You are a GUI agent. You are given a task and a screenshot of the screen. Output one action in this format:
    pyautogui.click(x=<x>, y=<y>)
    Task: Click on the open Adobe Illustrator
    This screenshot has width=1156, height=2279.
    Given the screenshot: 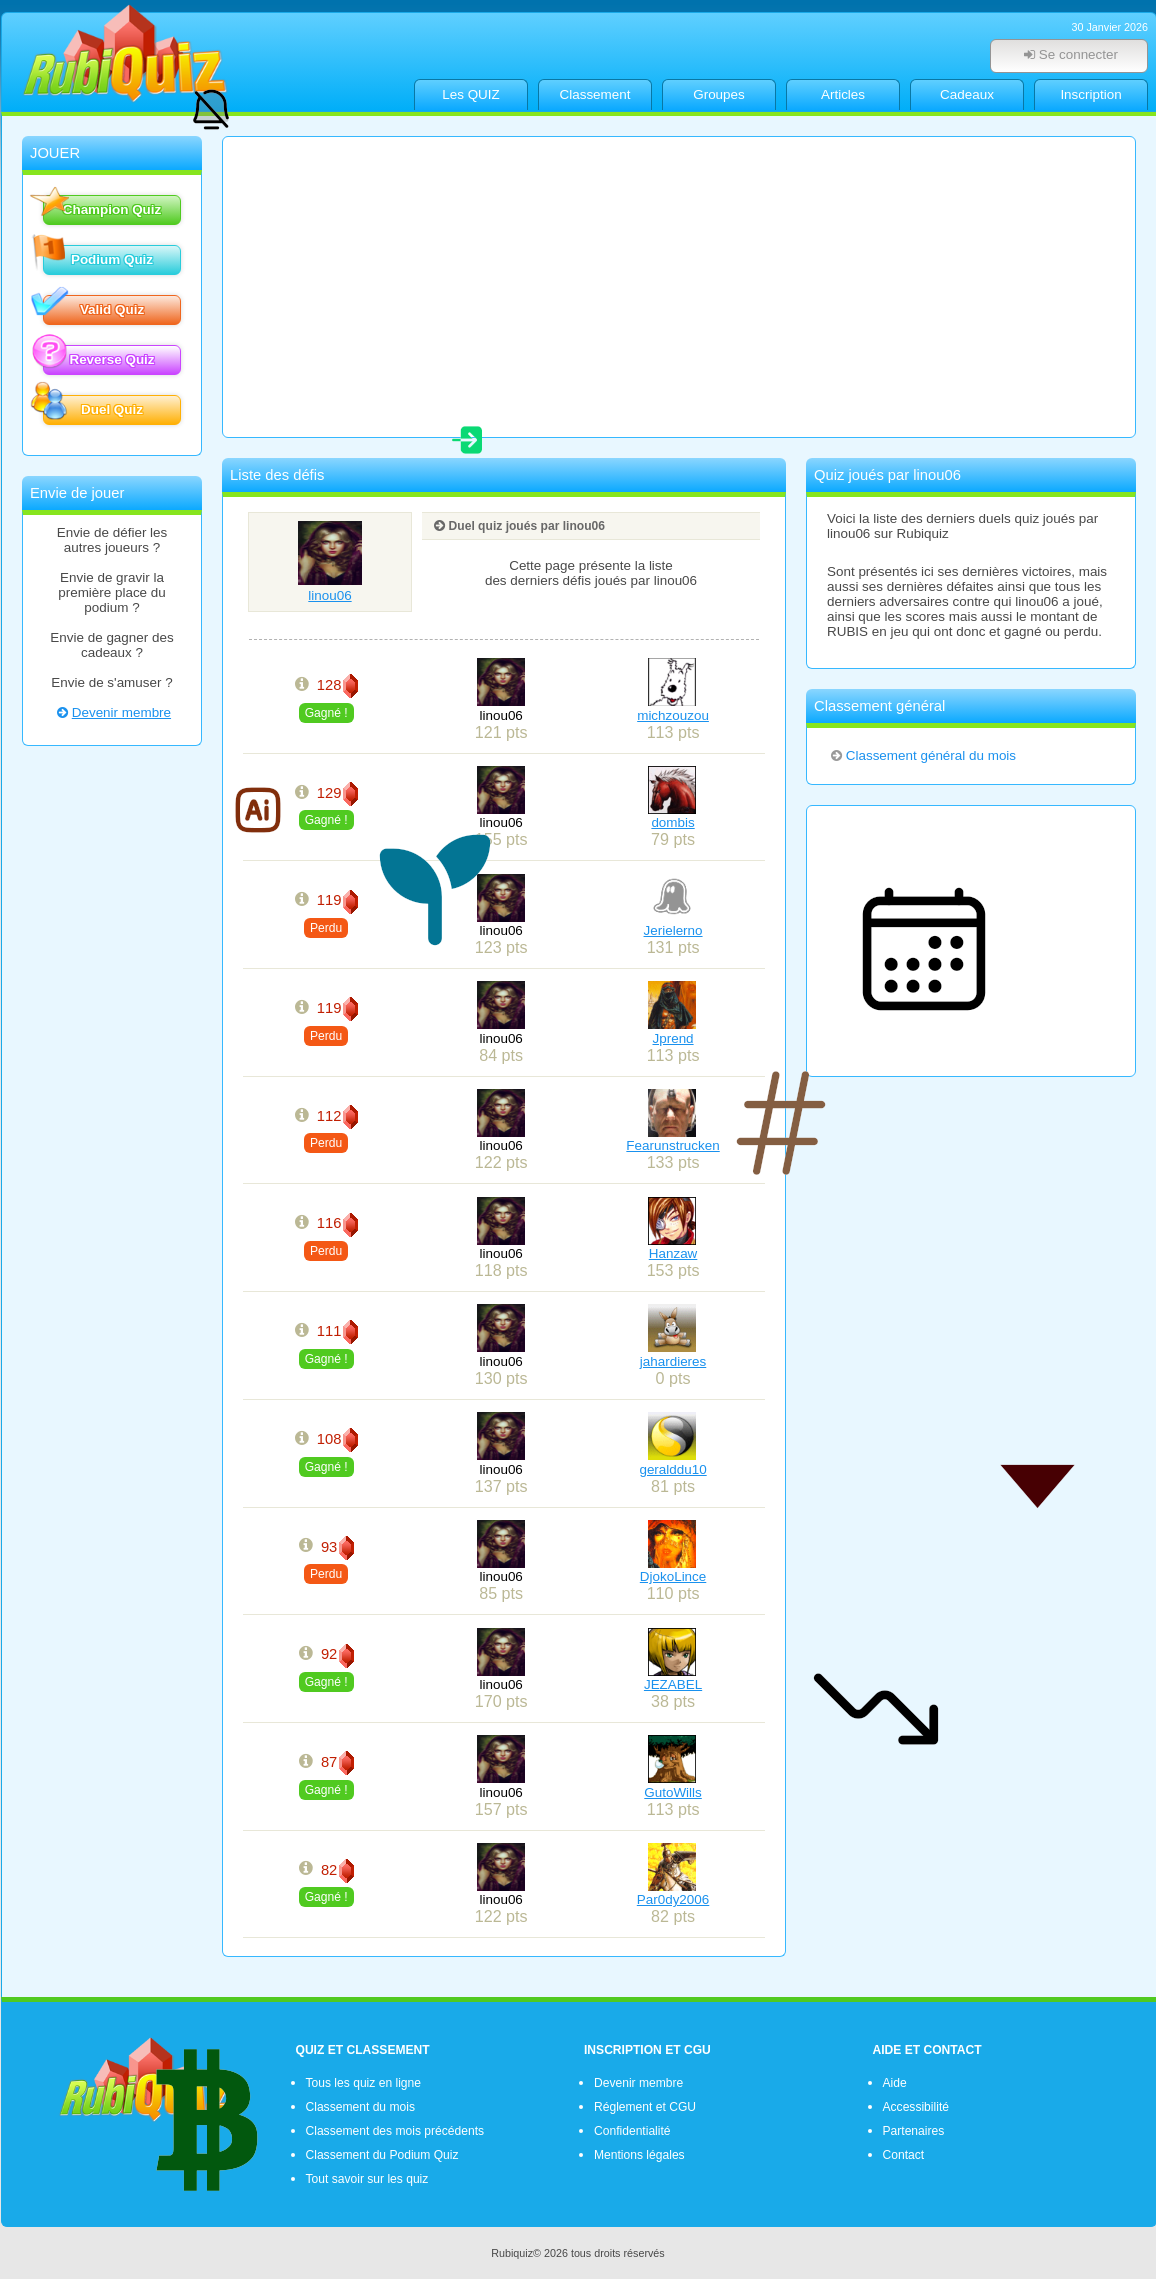 What is the action you would take?
    pyautogui.click(x=258, y=810)
    